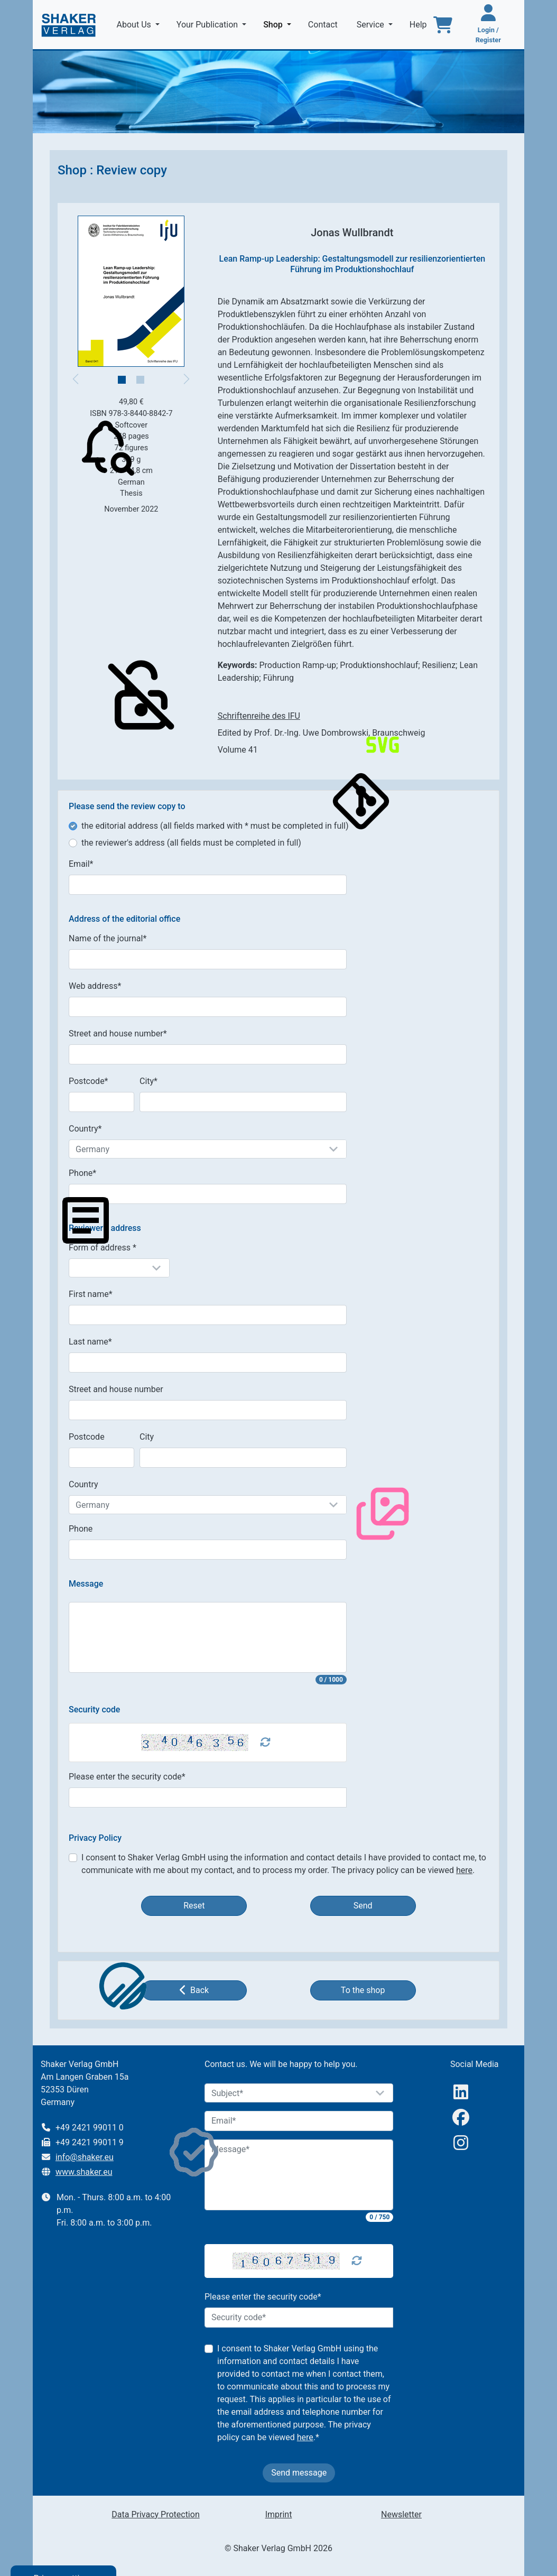  What do you see at coordinates (383, 1514) in the screenshot?
I see `view photo gallery` at bounding box center [383, 1514].